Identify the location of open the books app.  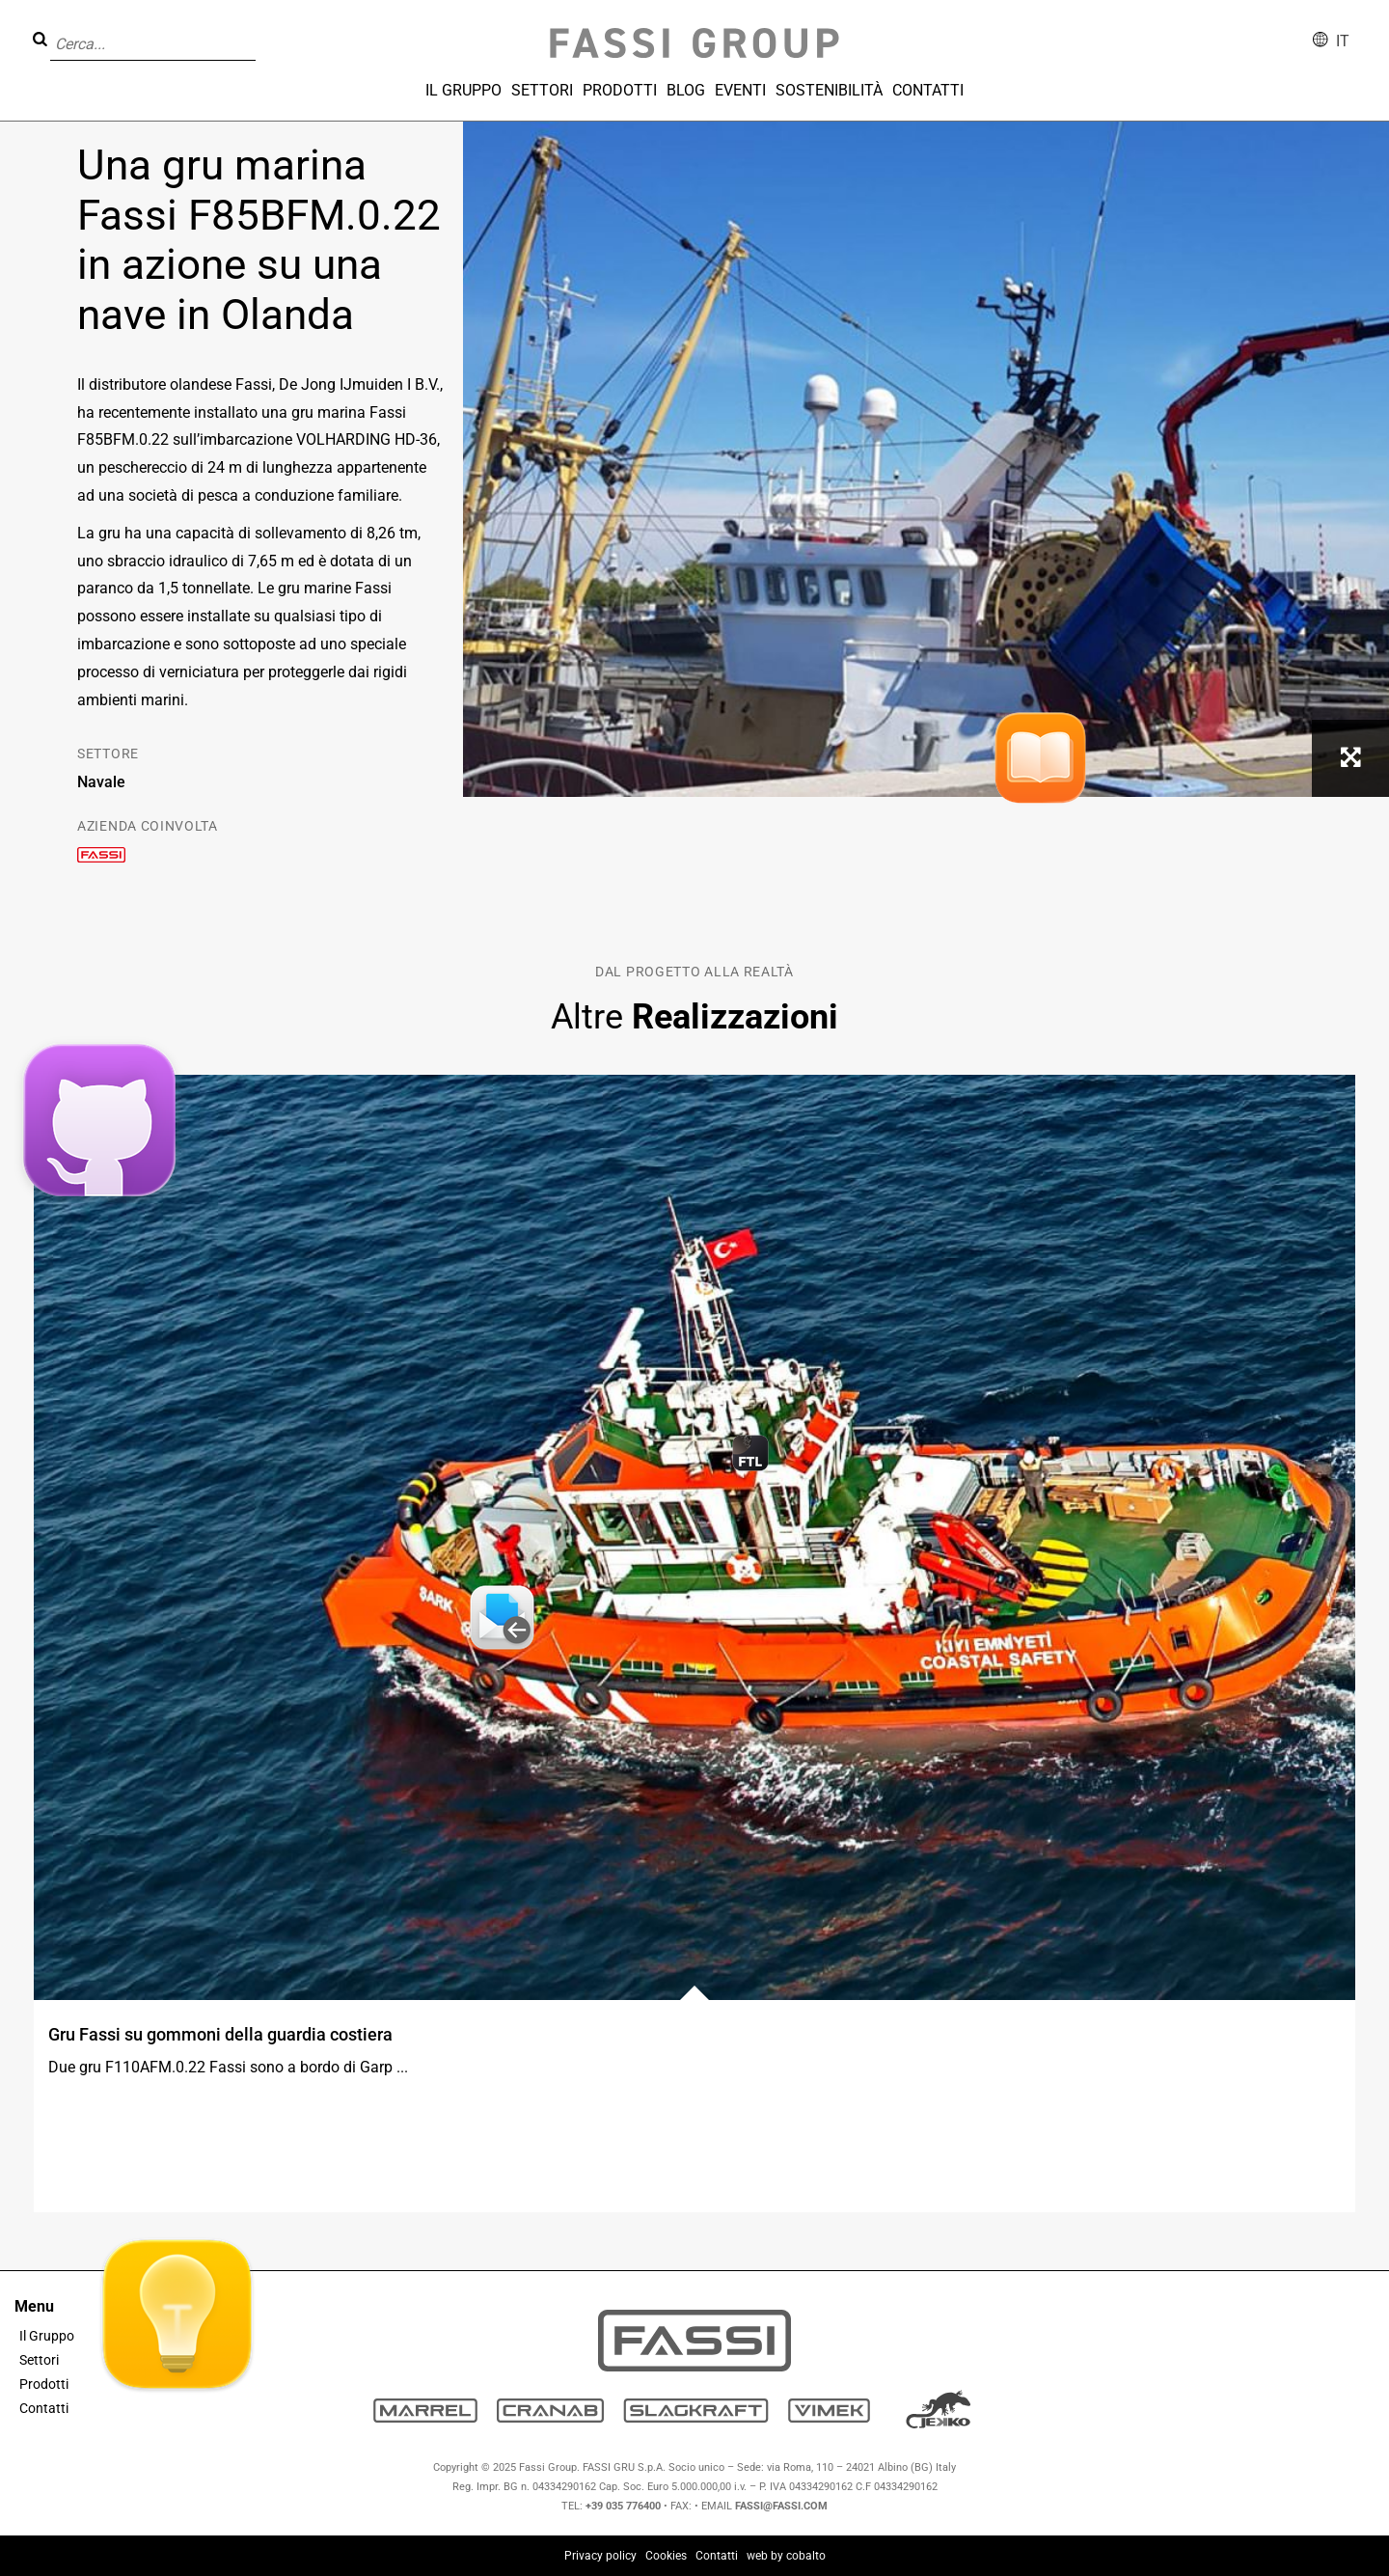
(1040, 757).